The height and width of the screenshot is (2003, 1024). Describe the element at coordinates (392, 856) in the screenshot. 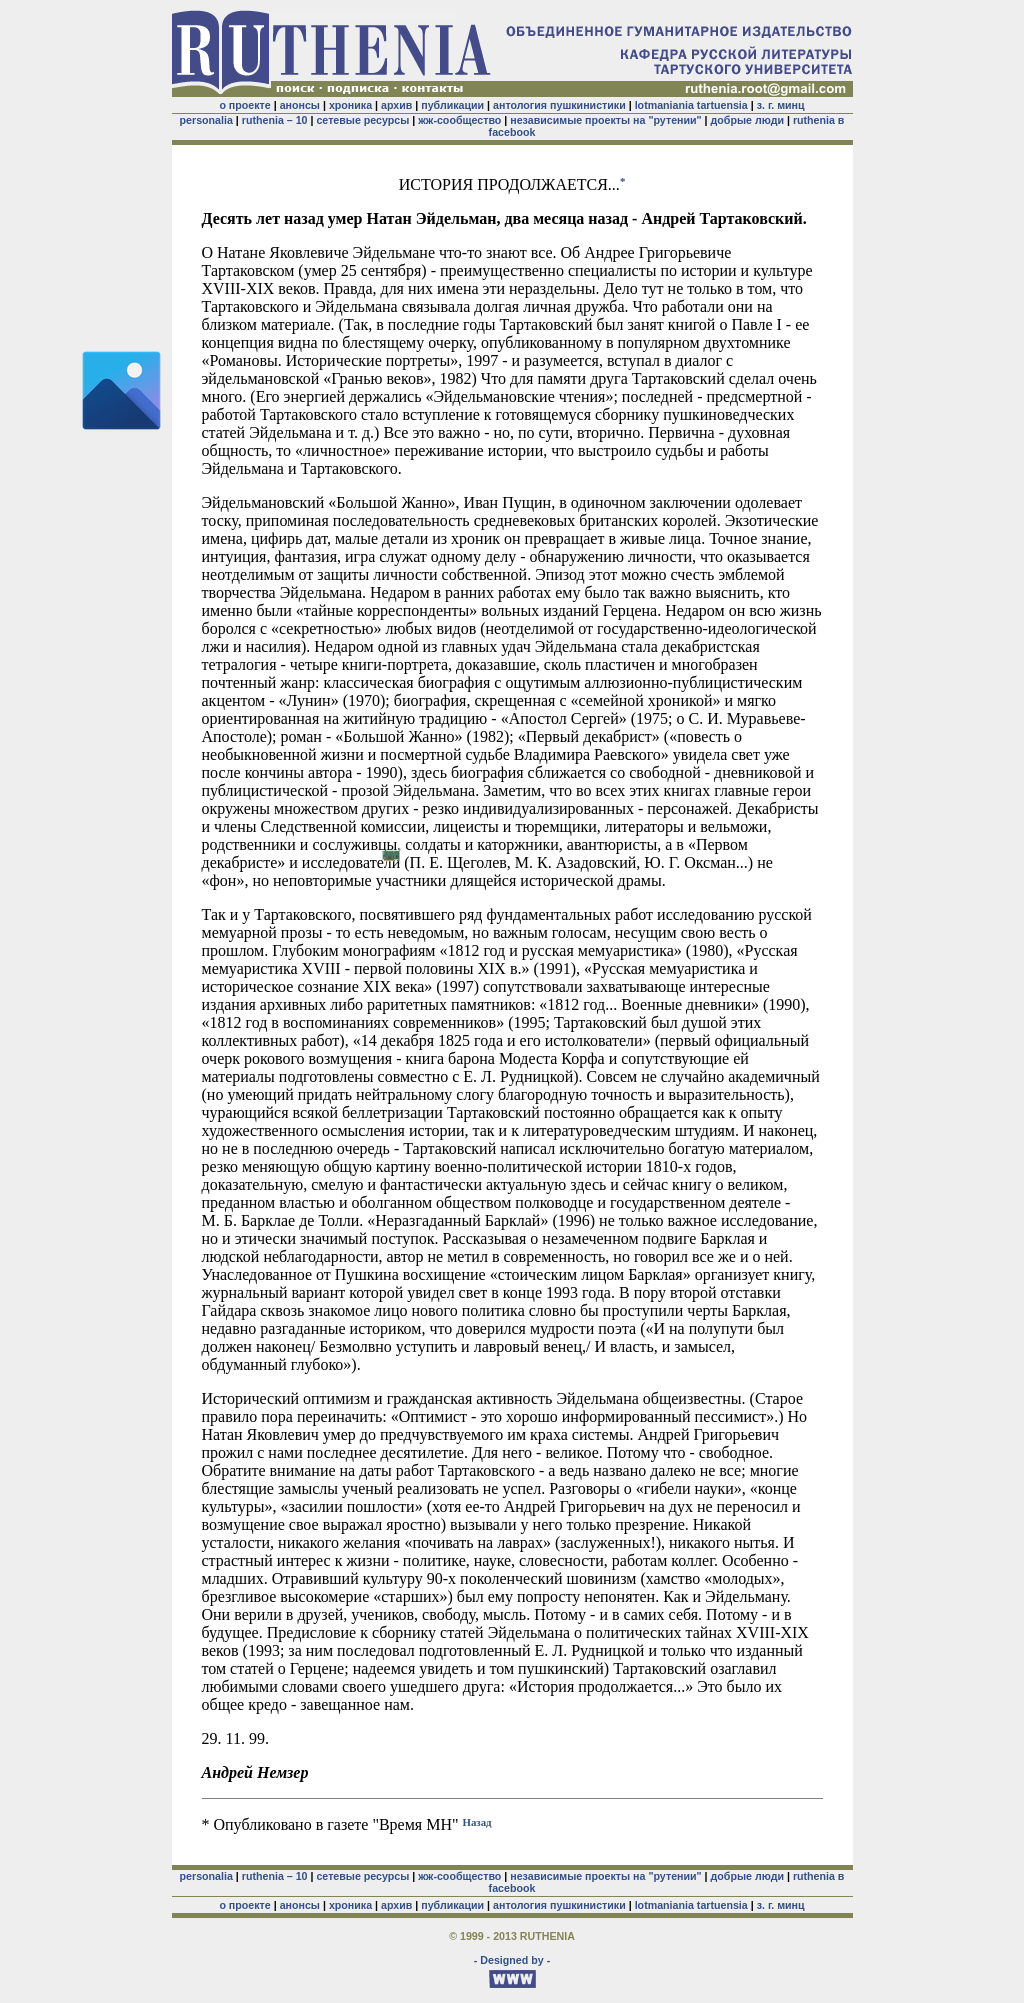

I see `view motherboard or hardware information` at that location.